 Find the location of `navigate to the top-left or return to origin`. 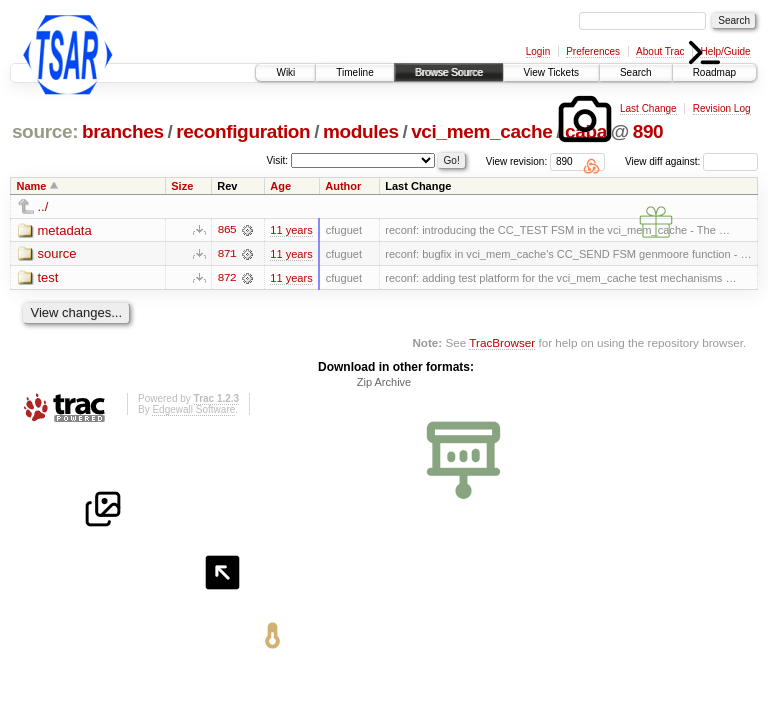

navigate to the top-left or return to origin is located at coordinates (222, 572).